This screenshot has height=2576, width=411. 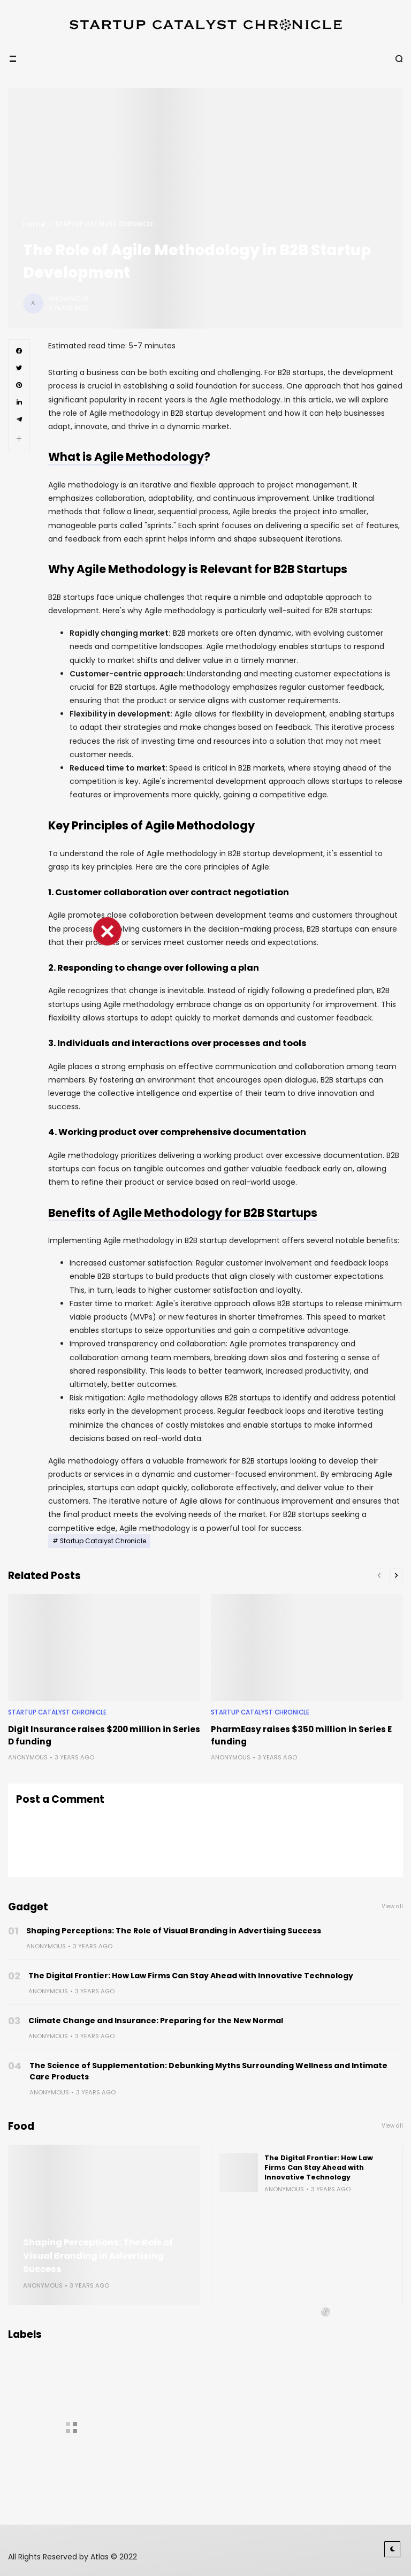 I want to click on cancel the current calculation, so click(x=107, y=931).